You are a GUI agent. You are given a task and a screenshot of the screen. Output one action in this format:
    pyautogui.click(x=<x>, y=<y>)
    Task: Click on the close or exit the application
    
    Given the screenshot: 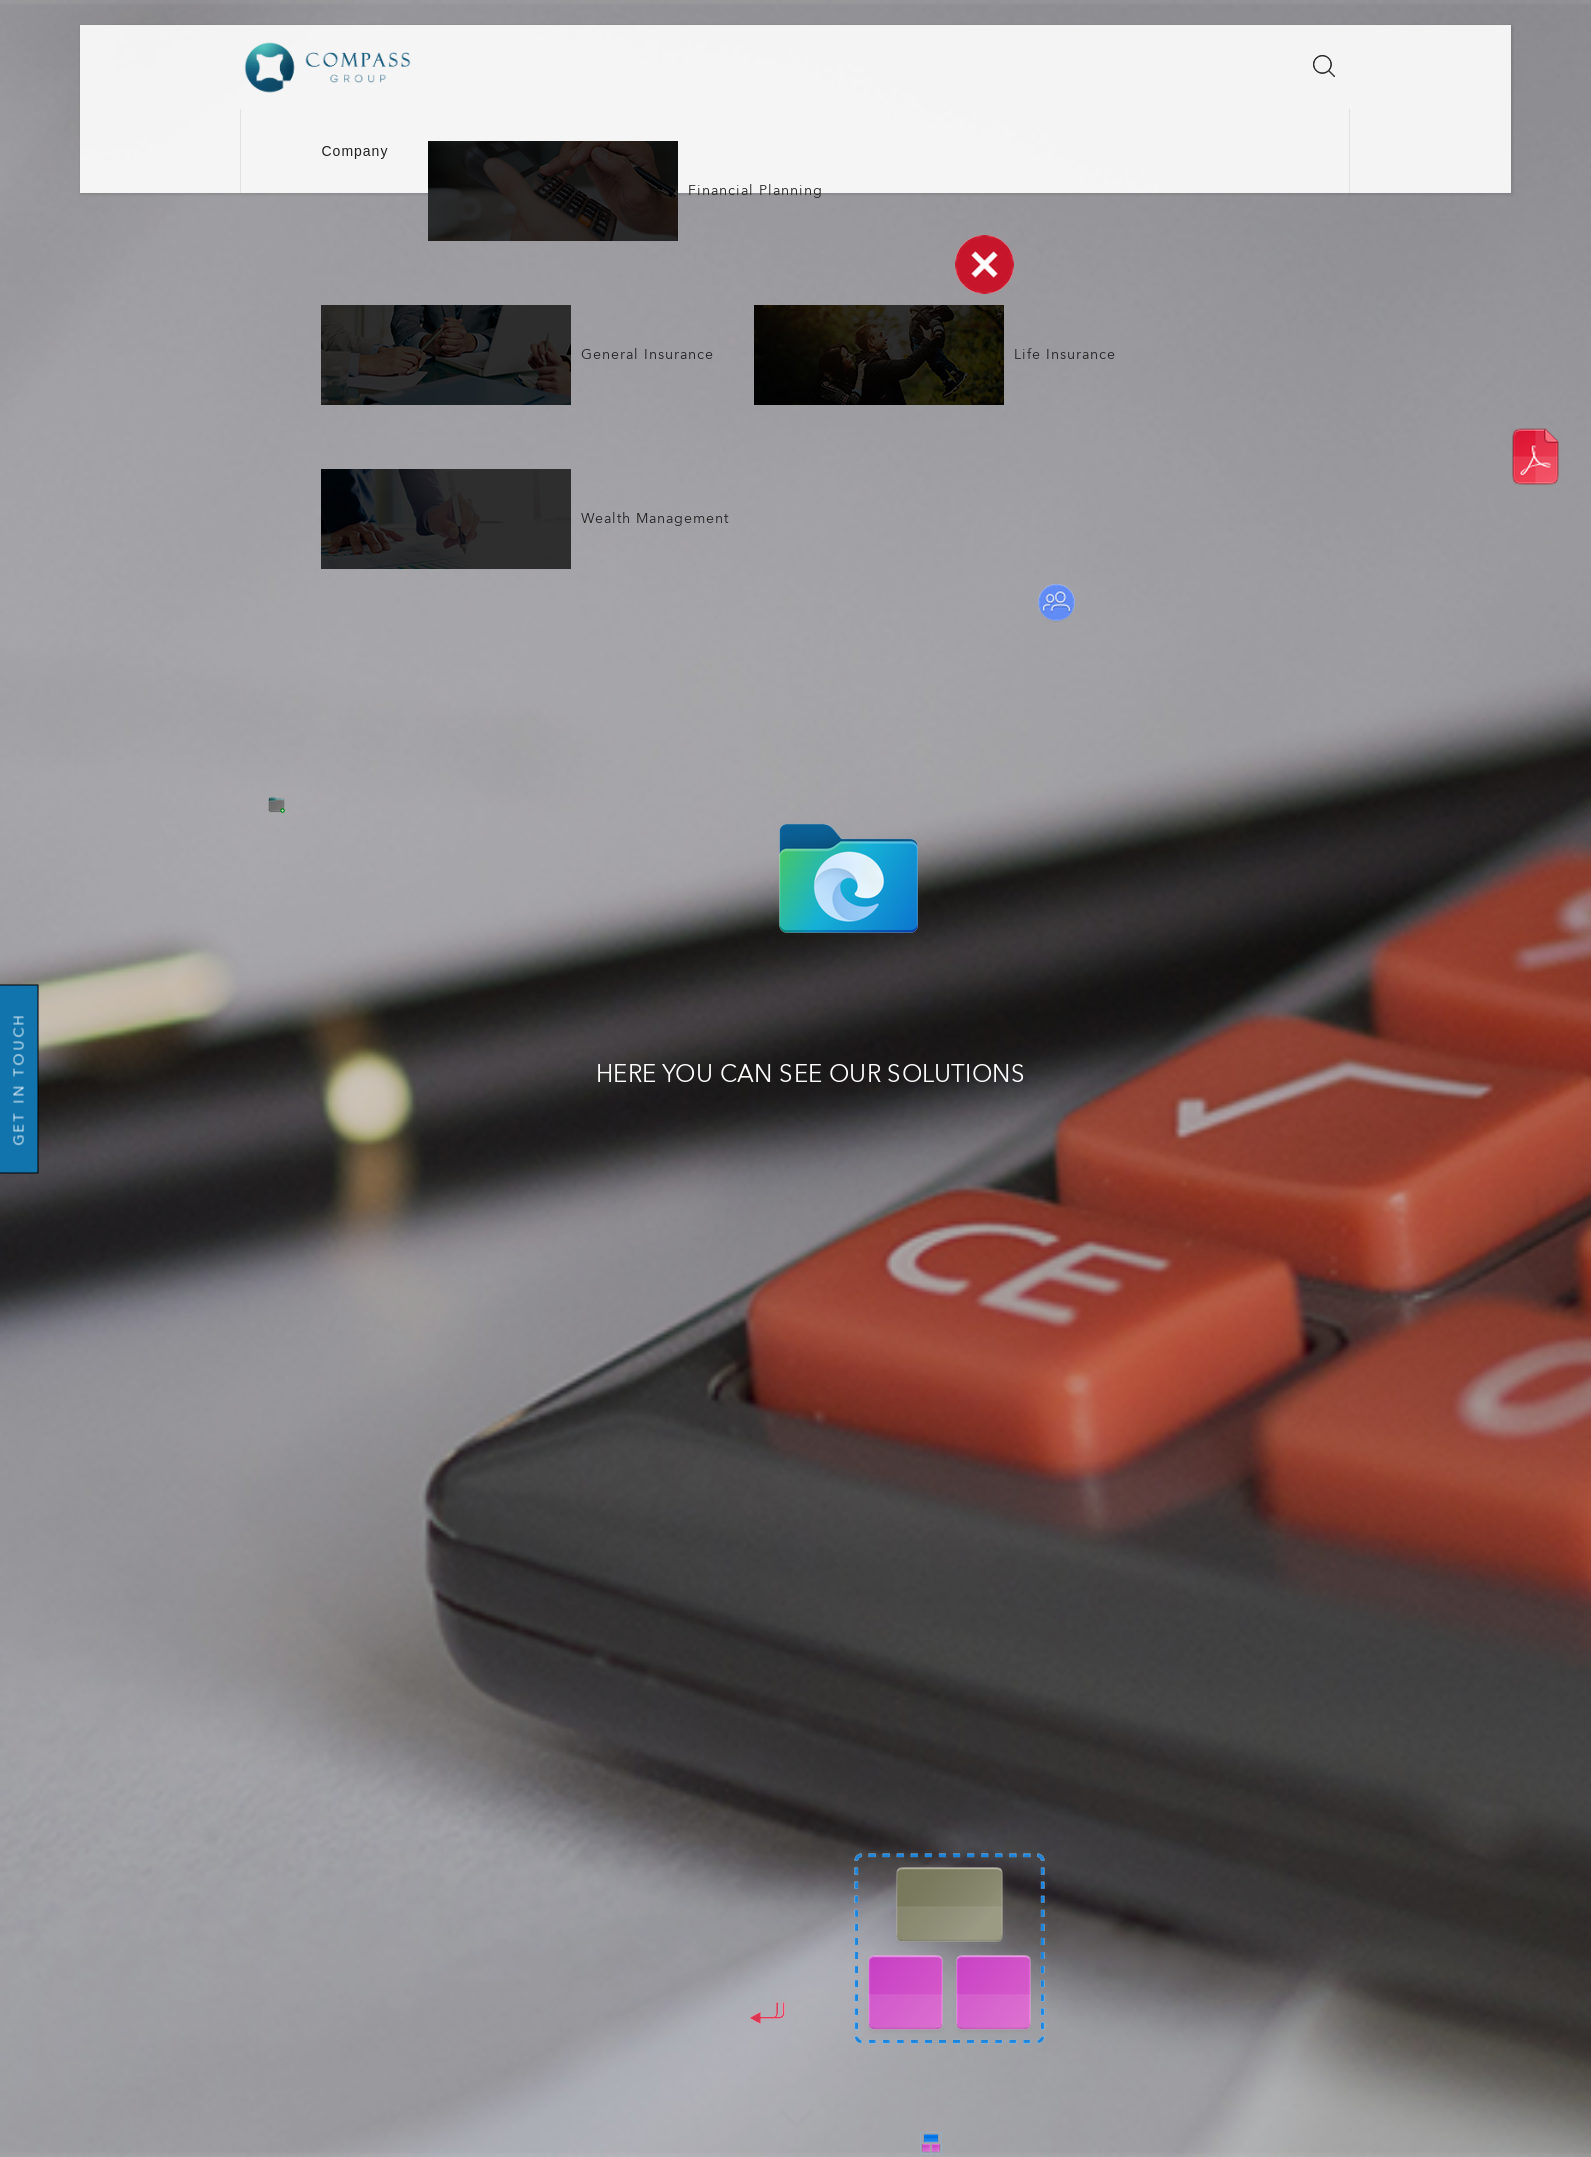 What is the action you would take?
    pyautogui.click(x=984, y=264)
    